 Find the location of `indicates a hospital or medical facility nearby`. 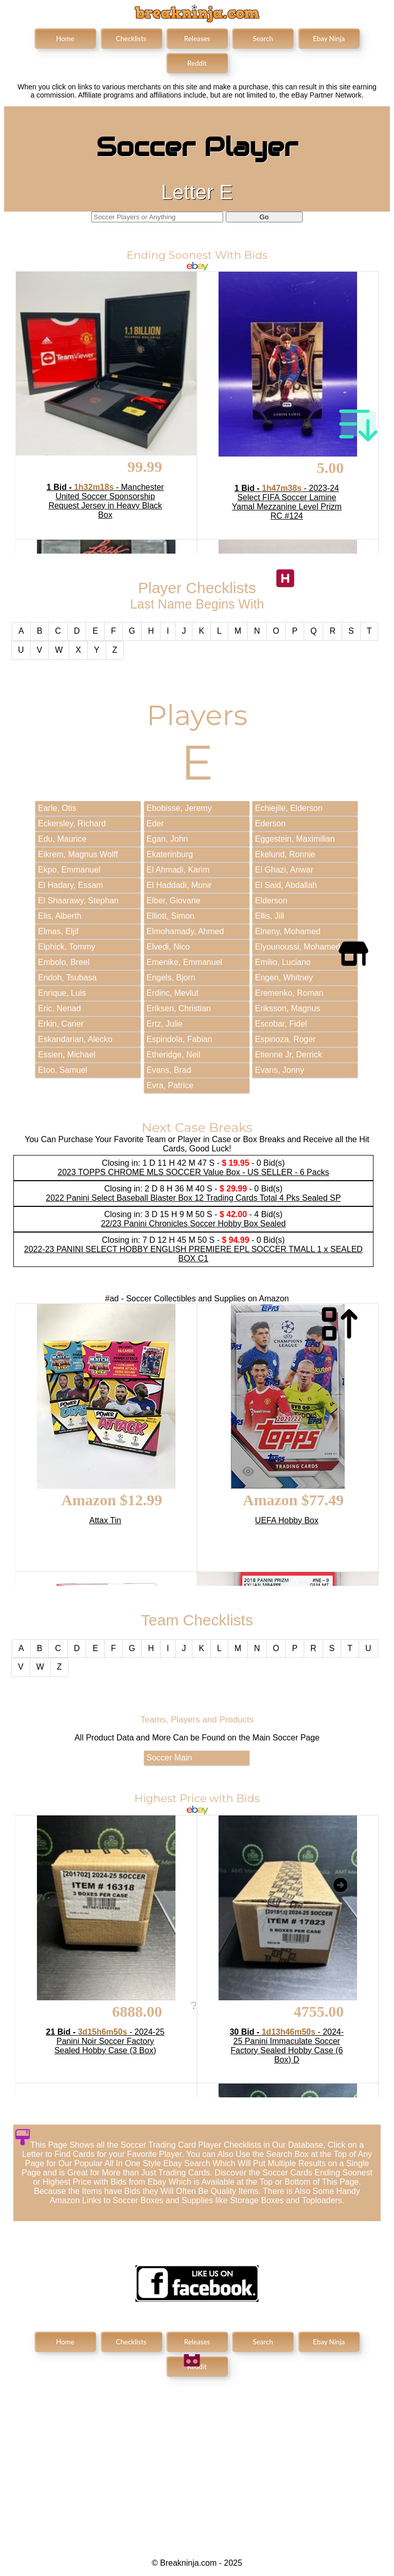

indicates a hospital or medical facility nearby is located at coordinates (285, 578).